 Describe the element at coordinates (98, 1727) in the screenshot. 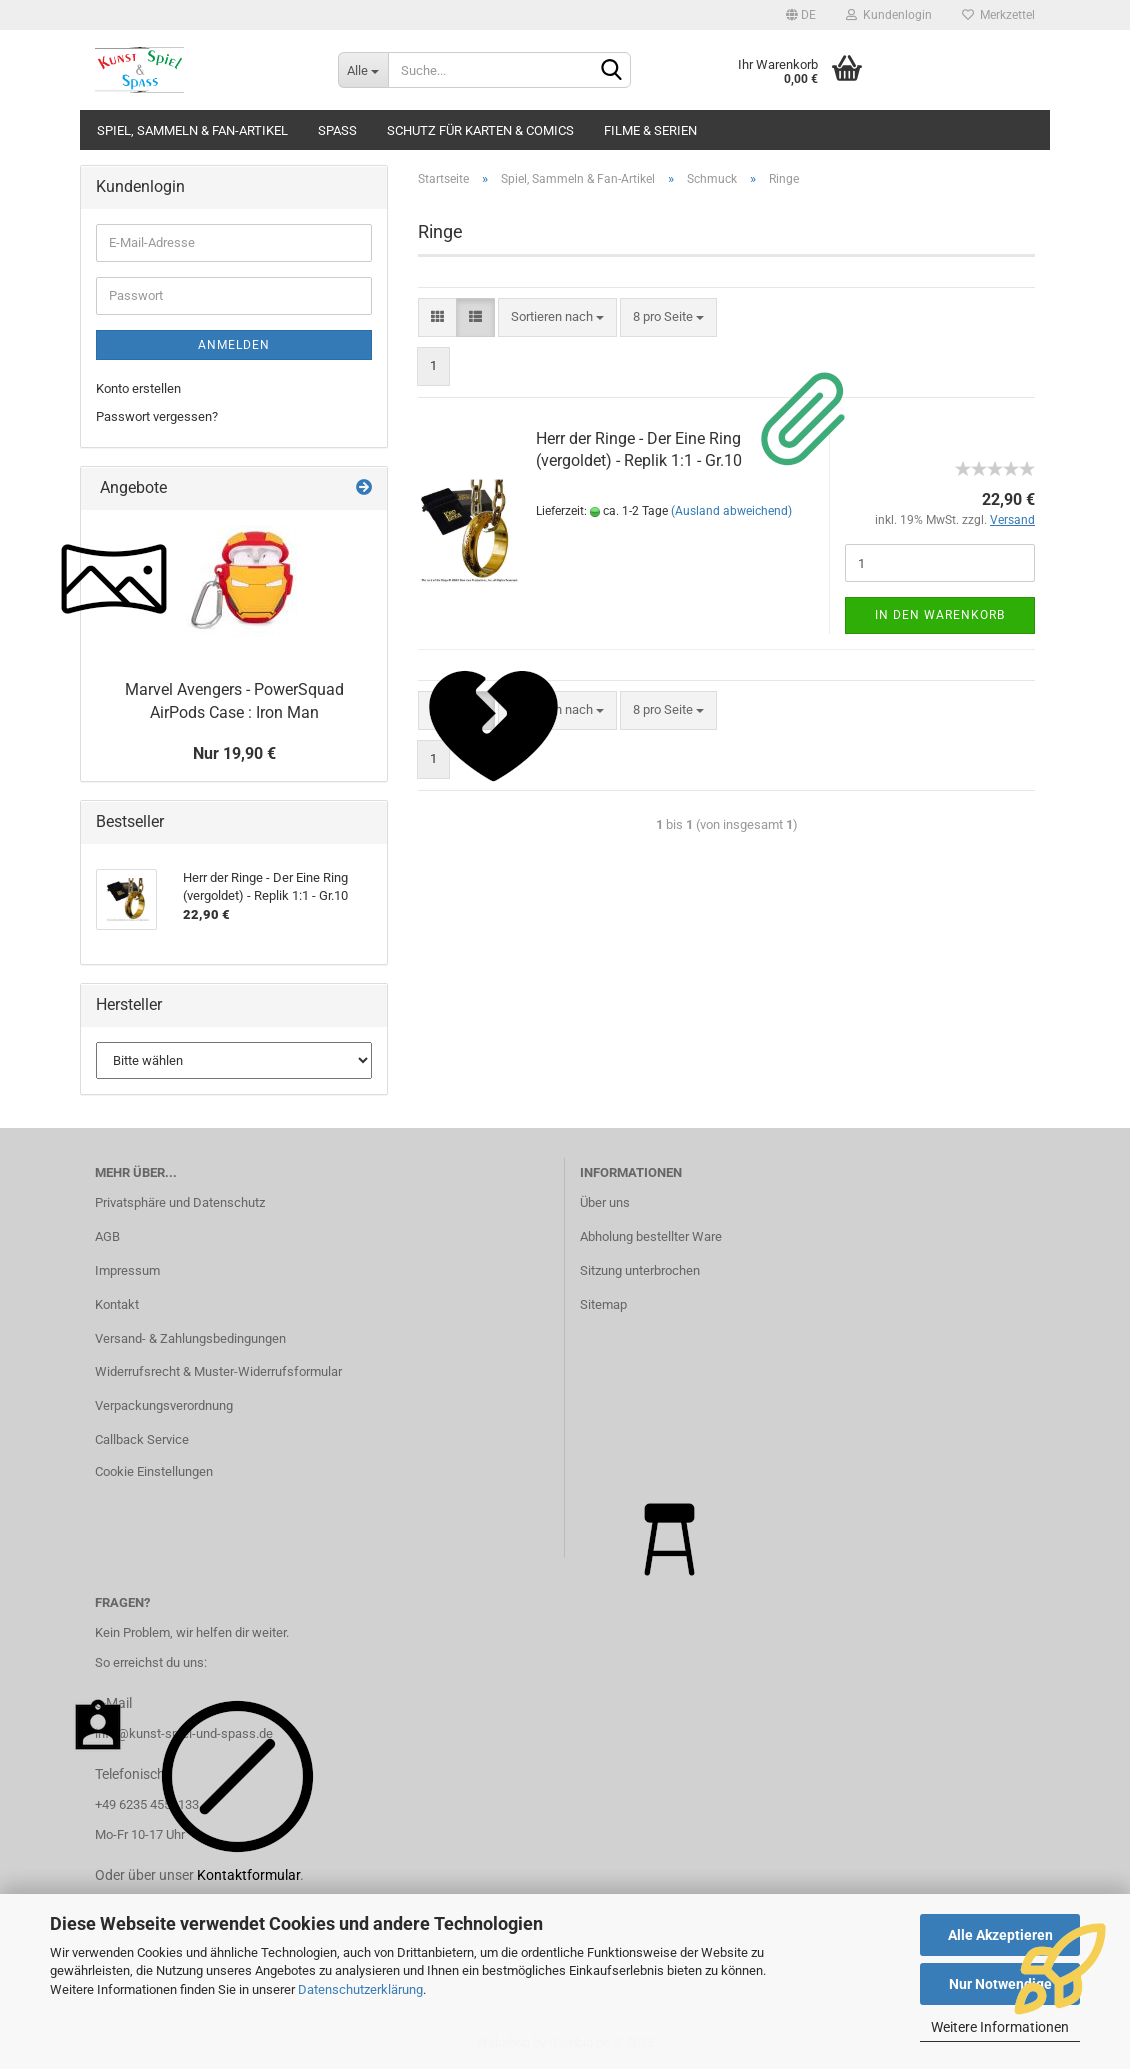

I see `view user profile or account details` at that location.